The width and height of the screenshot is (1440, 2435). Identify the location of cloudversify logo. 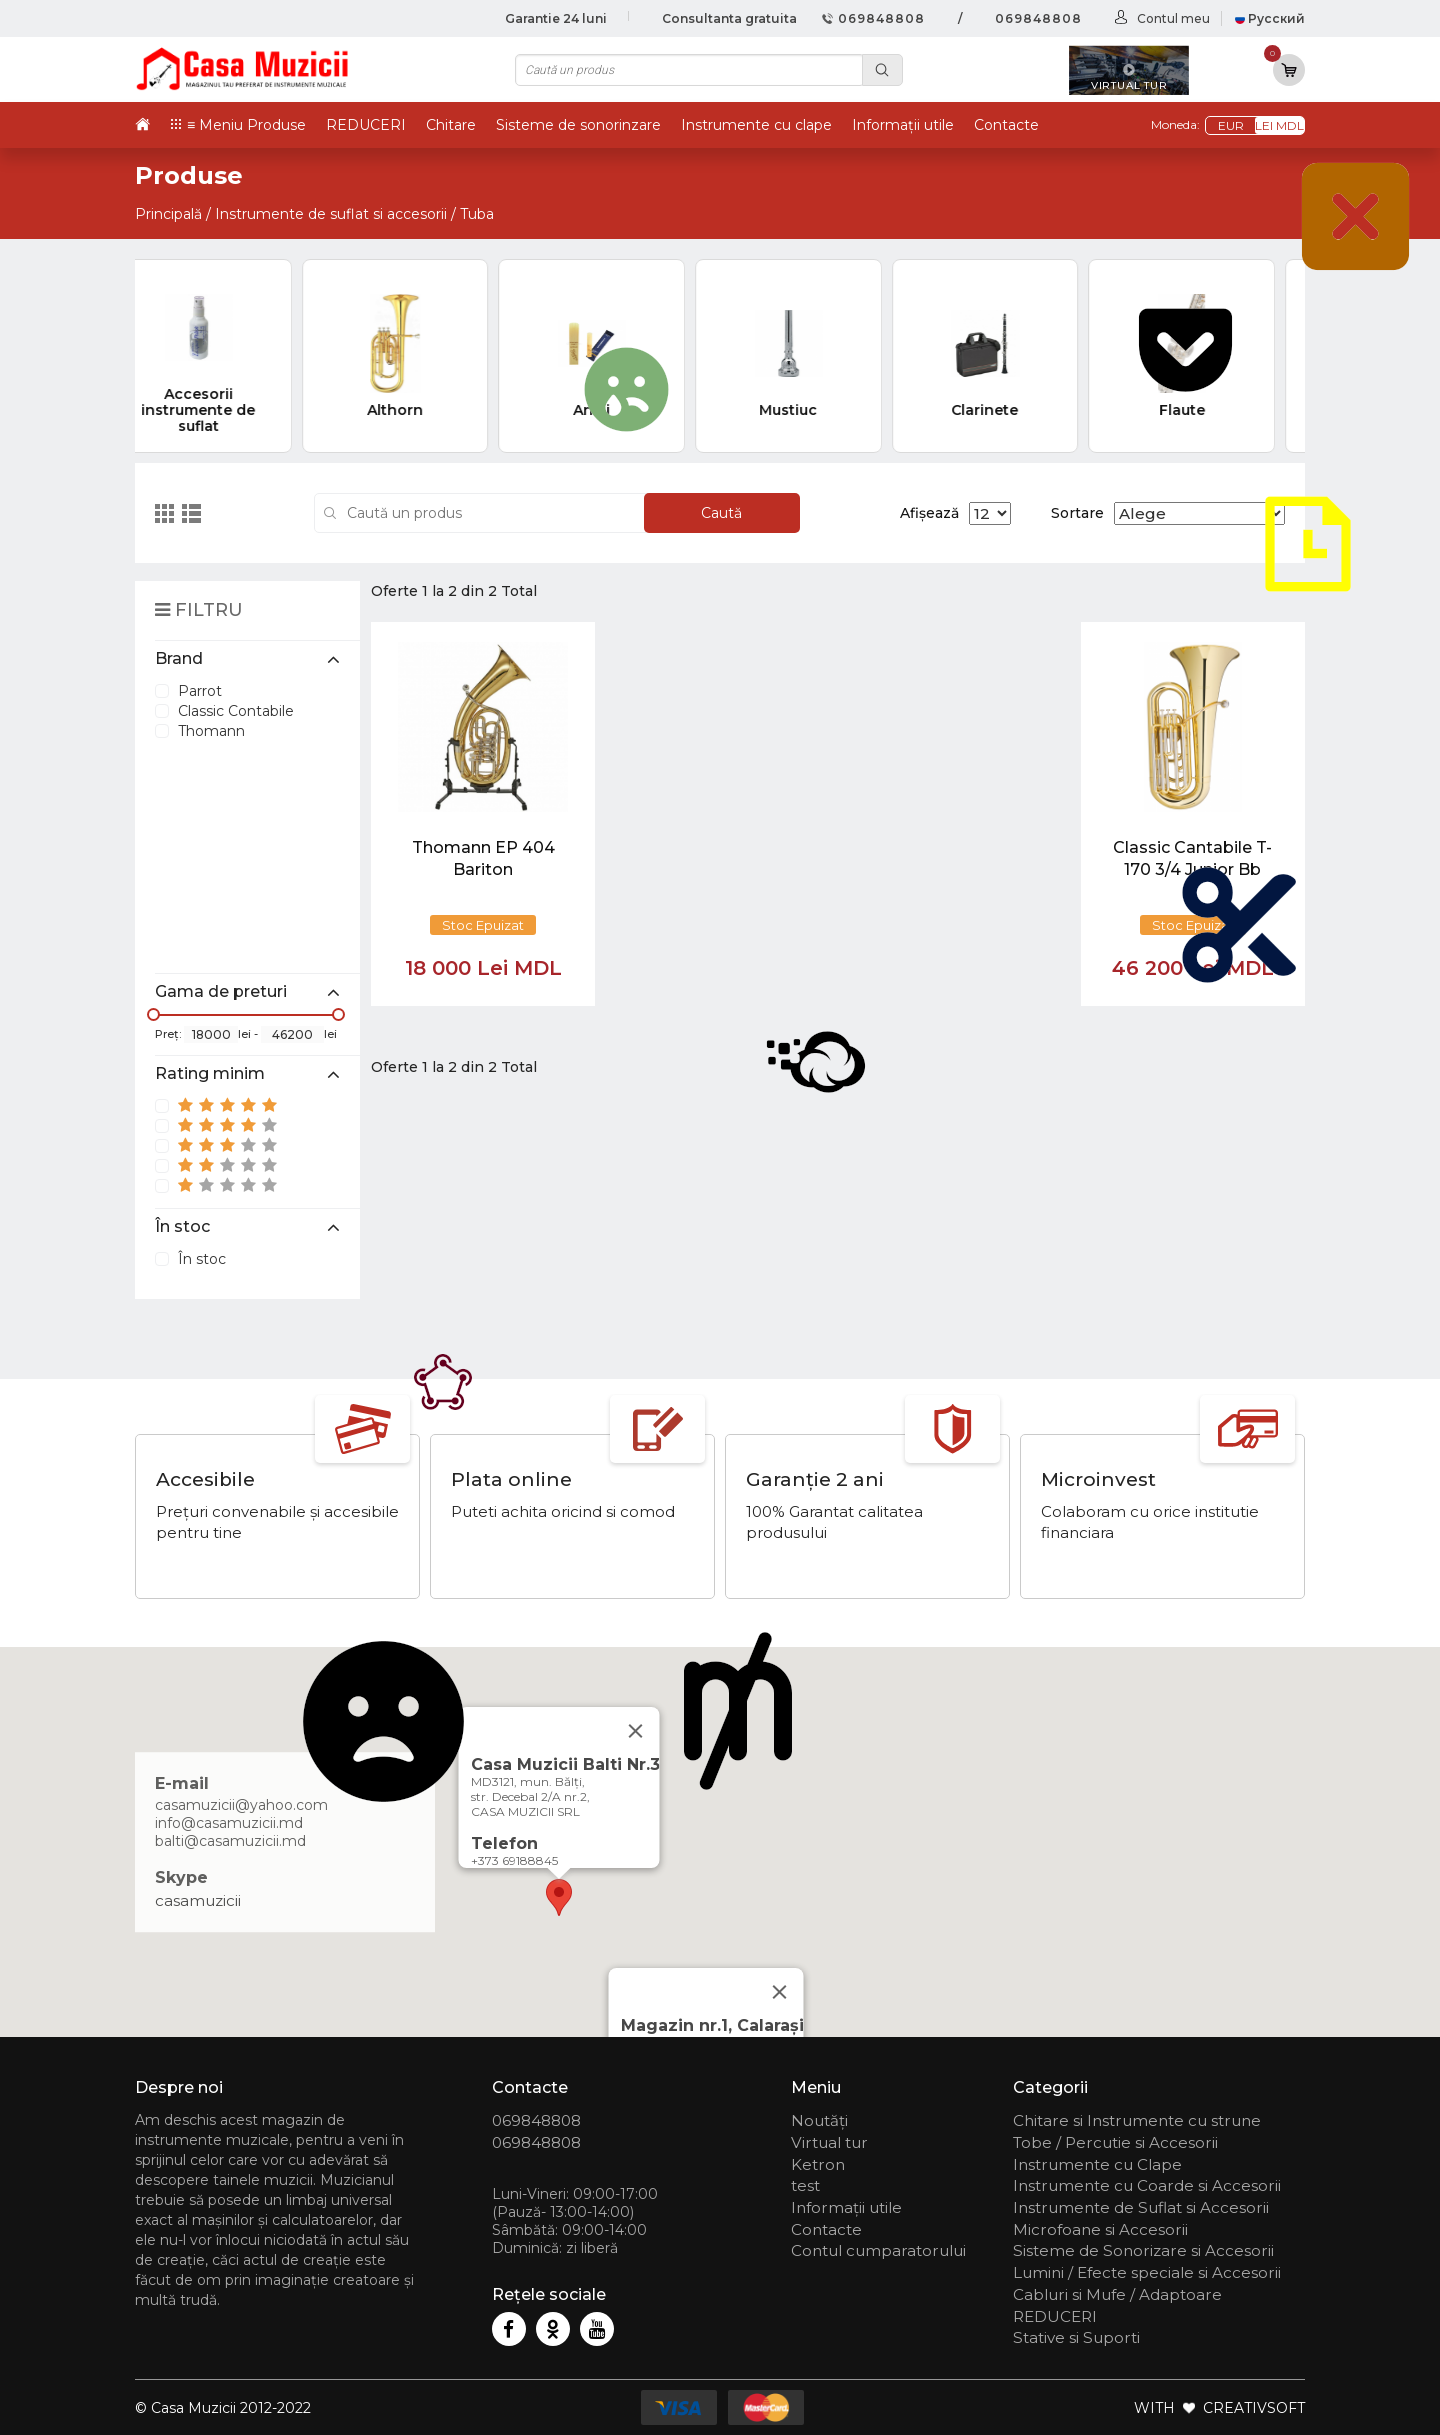
(816, 1062).